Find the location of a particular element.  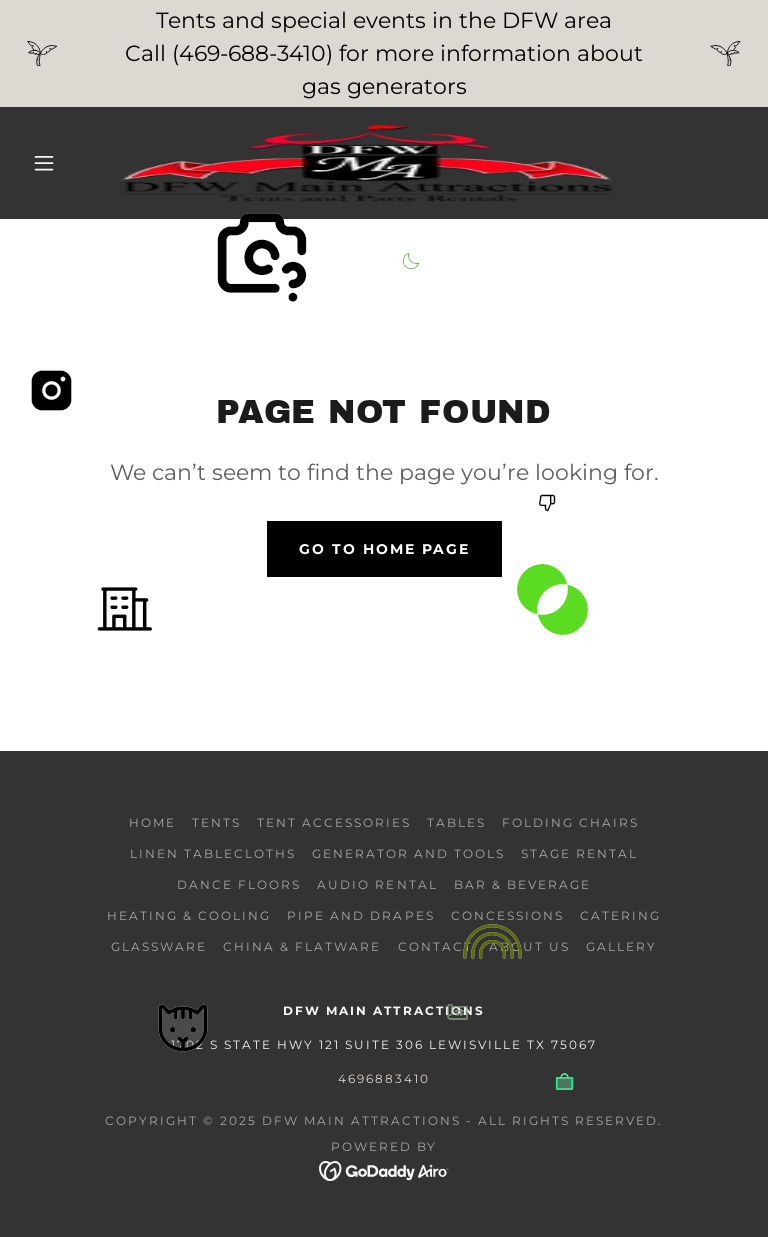

indicates pride or LGBTQ+ related content is located at coordinates (492, 943).